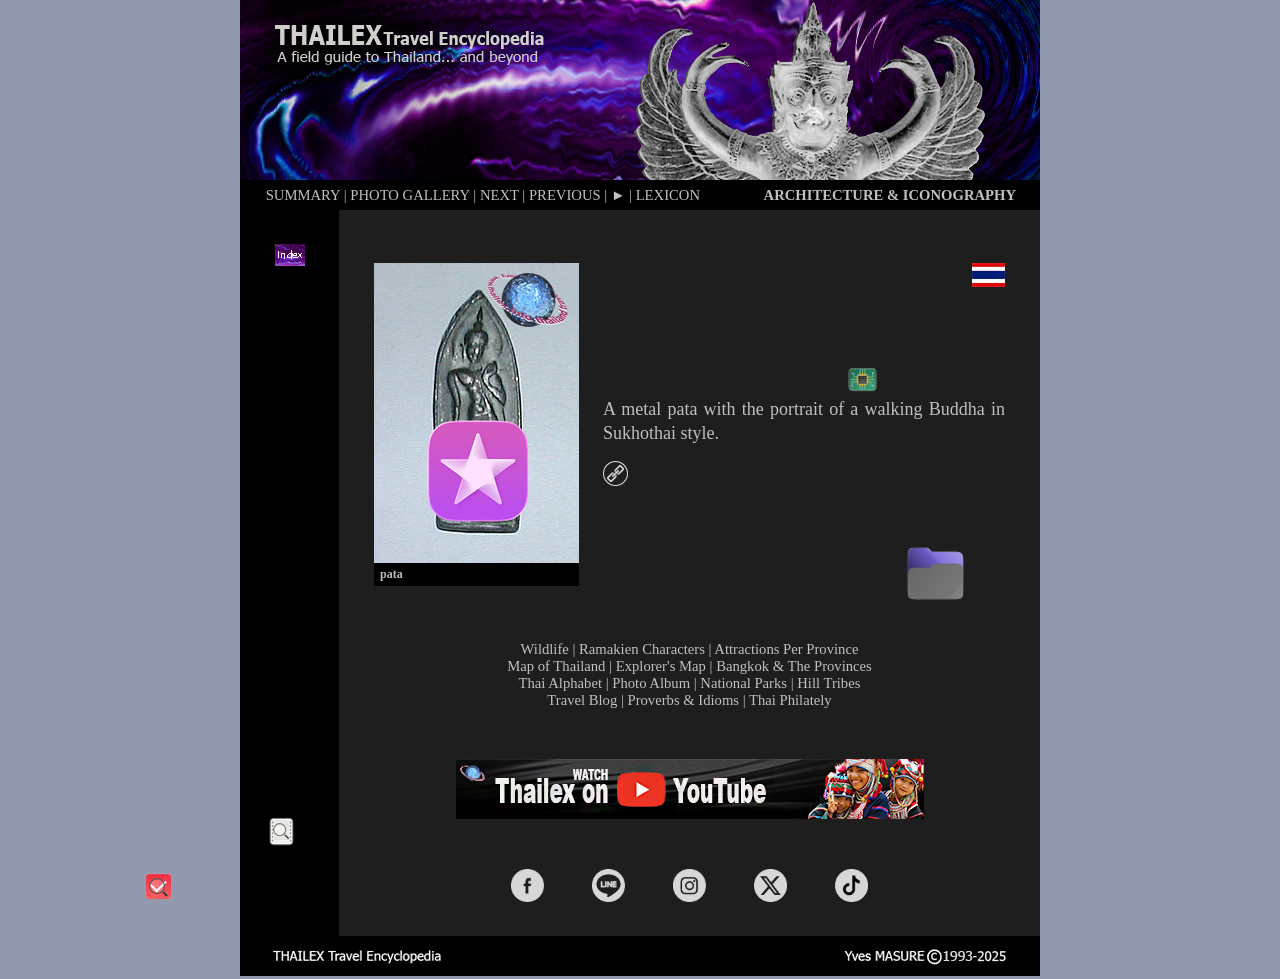 The width and height of the screenshot is (1280, 979). I want to click on open the iTunes Store app, so click(478, 471).